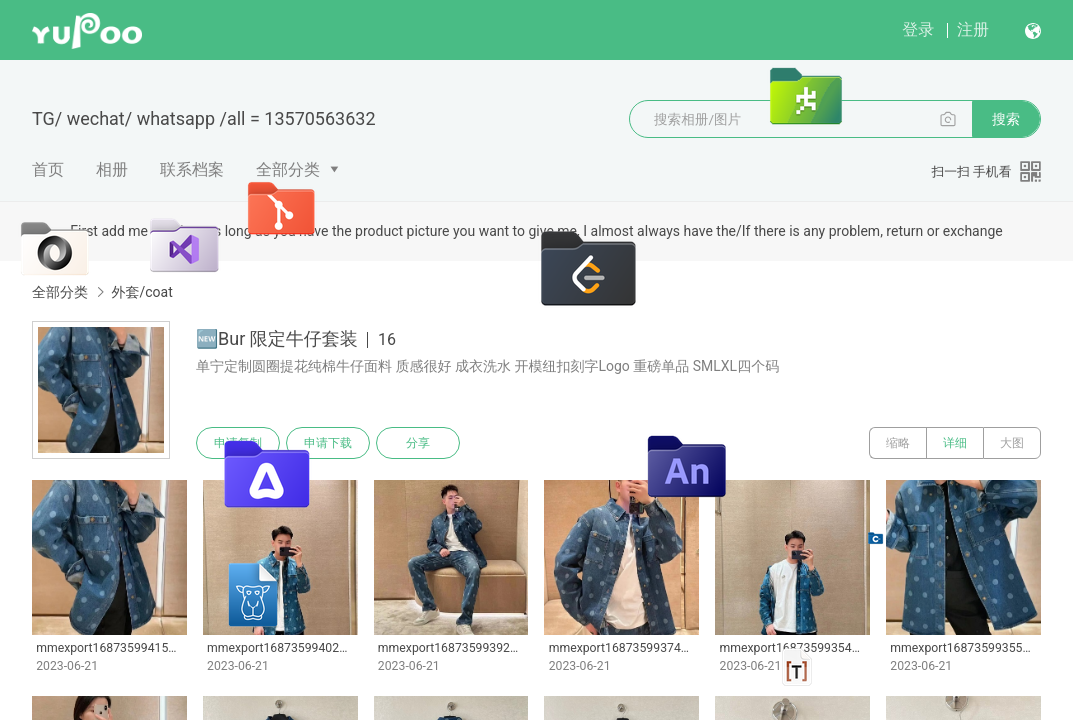 The height and width of the screenshot is (720, 1073). What do you see at coordinates (797, 667) in the screenshot?
I see `a toml configuration file` at bounding box center [797, 667].